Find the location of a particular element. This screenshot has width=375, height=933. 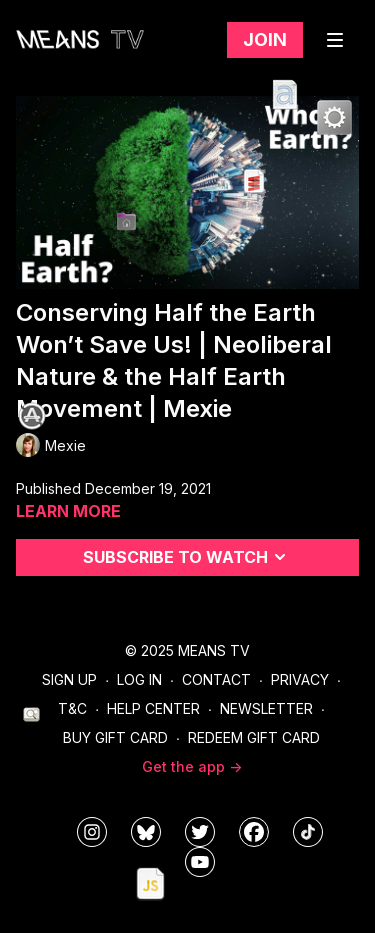

shared library file type indicator is located at coordinates (334, 117).